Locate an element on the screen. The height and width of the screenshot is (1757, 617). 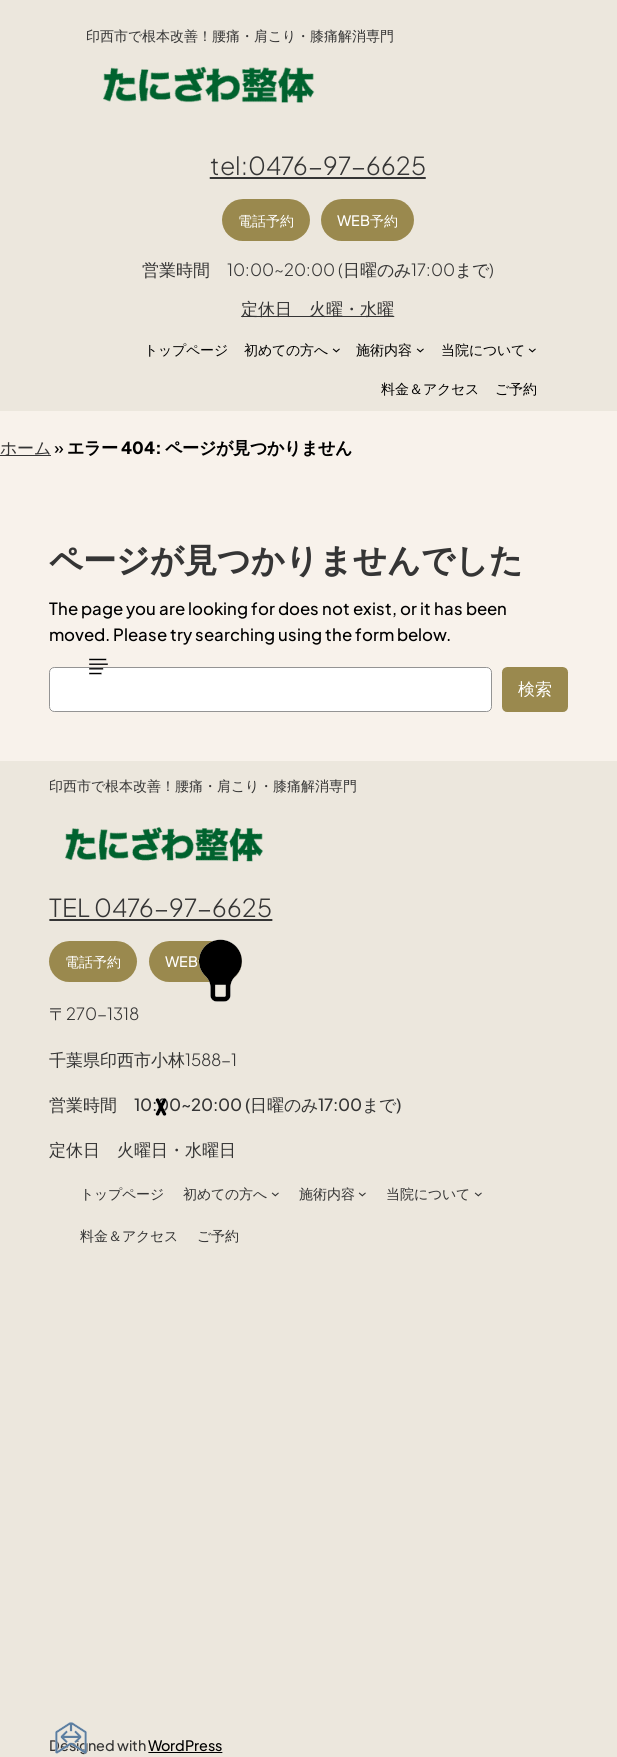
view items in a flat list format is located at coordinates (98, 666).